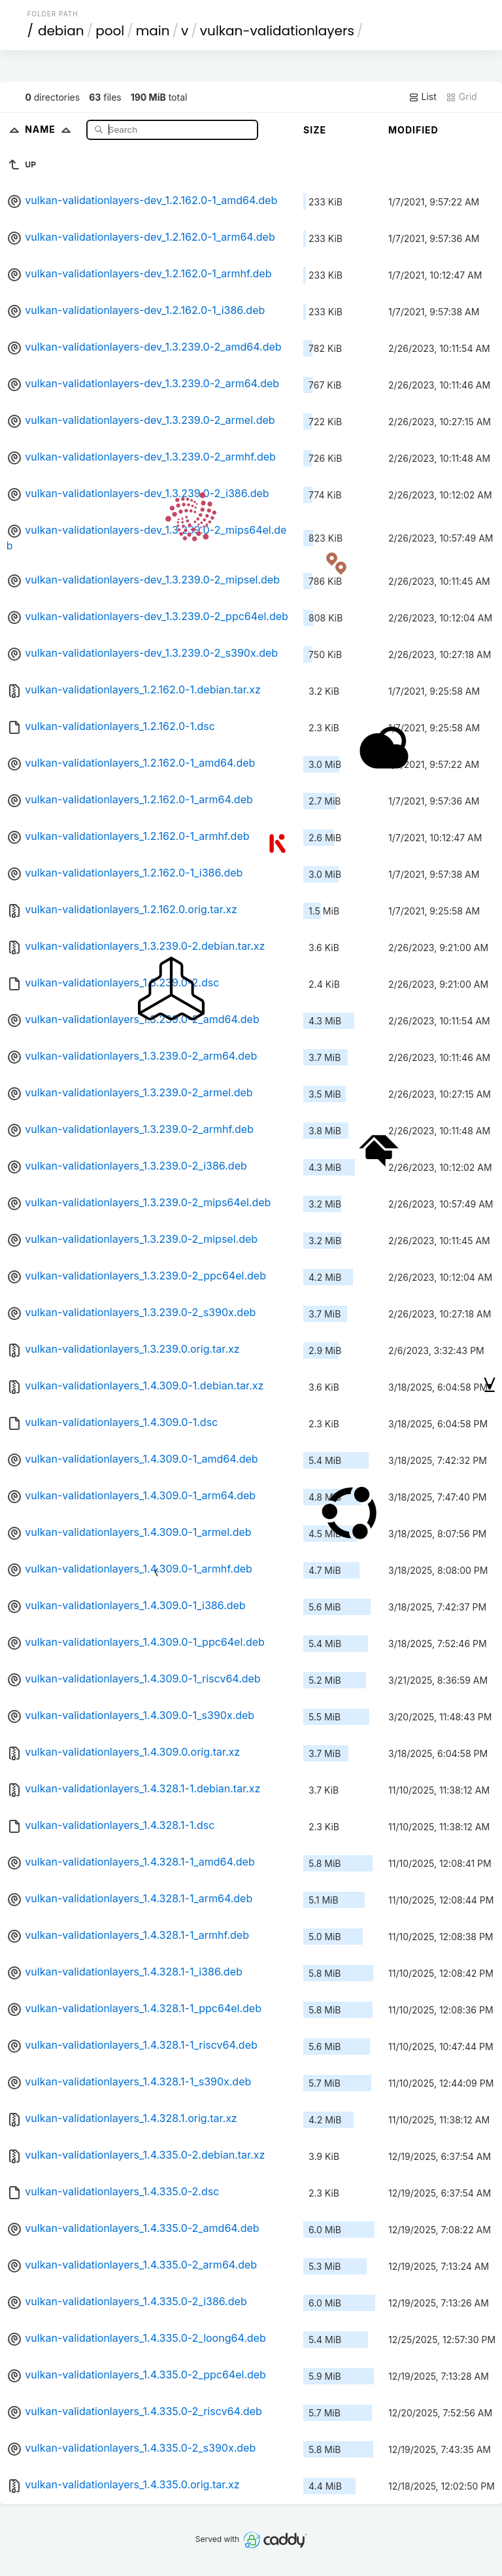 The image size is (502, 2576). Describe the element at coordinates (378, 1151) in the screenshot. I see `open the HomeAdvisor app` at that location.